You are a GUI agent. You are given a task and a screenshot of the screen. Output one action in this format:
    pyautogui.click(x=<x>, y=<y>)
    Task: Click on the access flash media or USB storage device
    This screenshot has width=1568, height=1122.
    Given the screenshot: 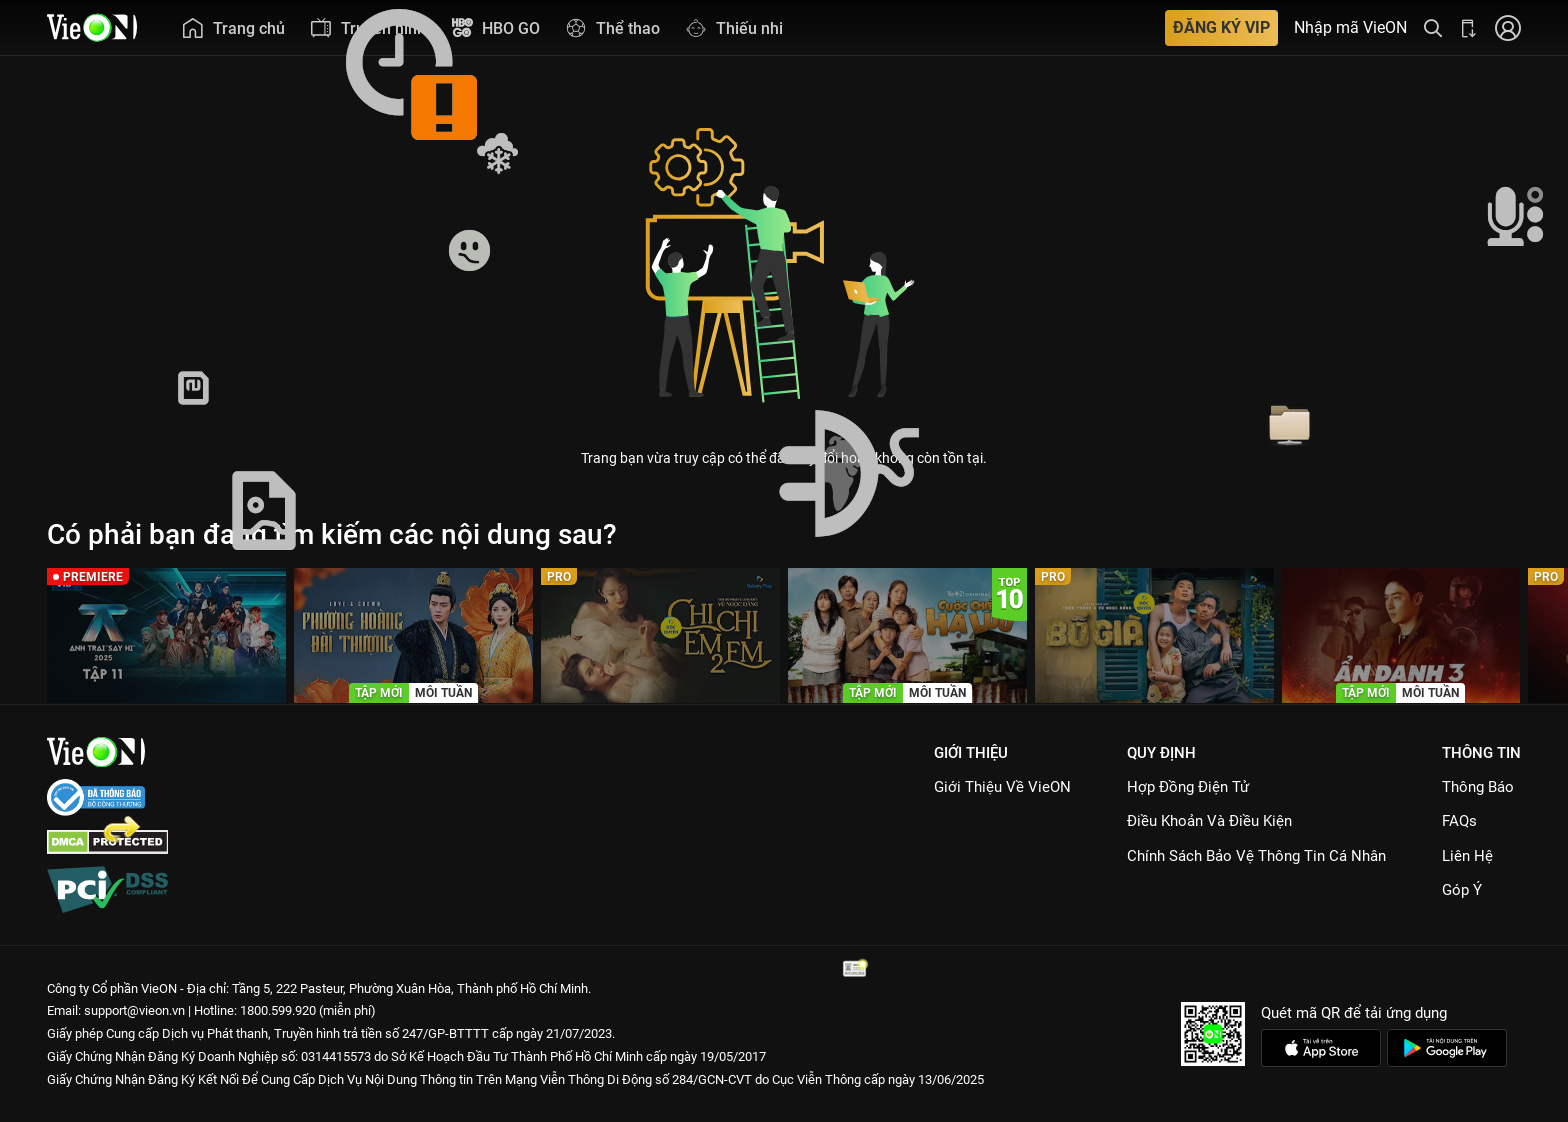 What is the action you would take?
    pyautogui.click(x=192, y=388)
    